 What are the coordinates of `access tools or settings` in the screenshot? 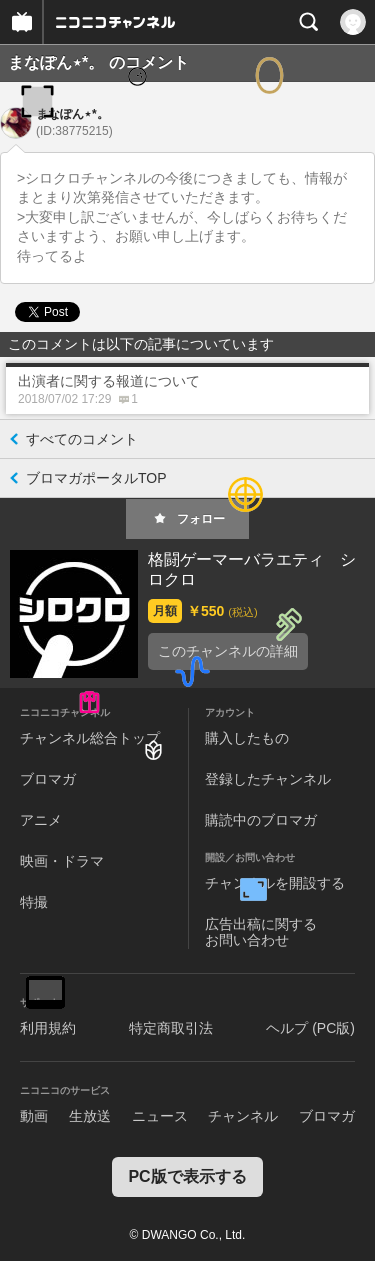 It's located at (287, 624).